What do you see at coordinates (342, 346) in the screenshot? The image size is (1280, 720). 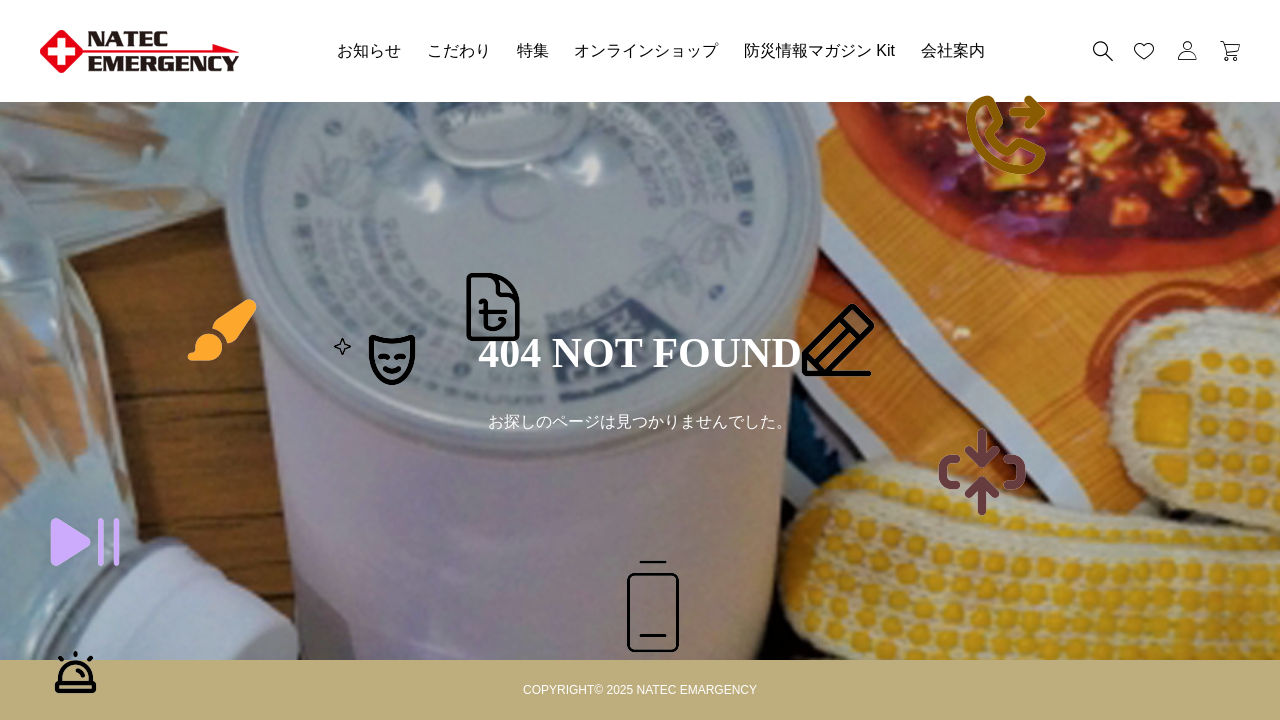 I see `indicates a special or featured item` at bounding box center [342, 346].